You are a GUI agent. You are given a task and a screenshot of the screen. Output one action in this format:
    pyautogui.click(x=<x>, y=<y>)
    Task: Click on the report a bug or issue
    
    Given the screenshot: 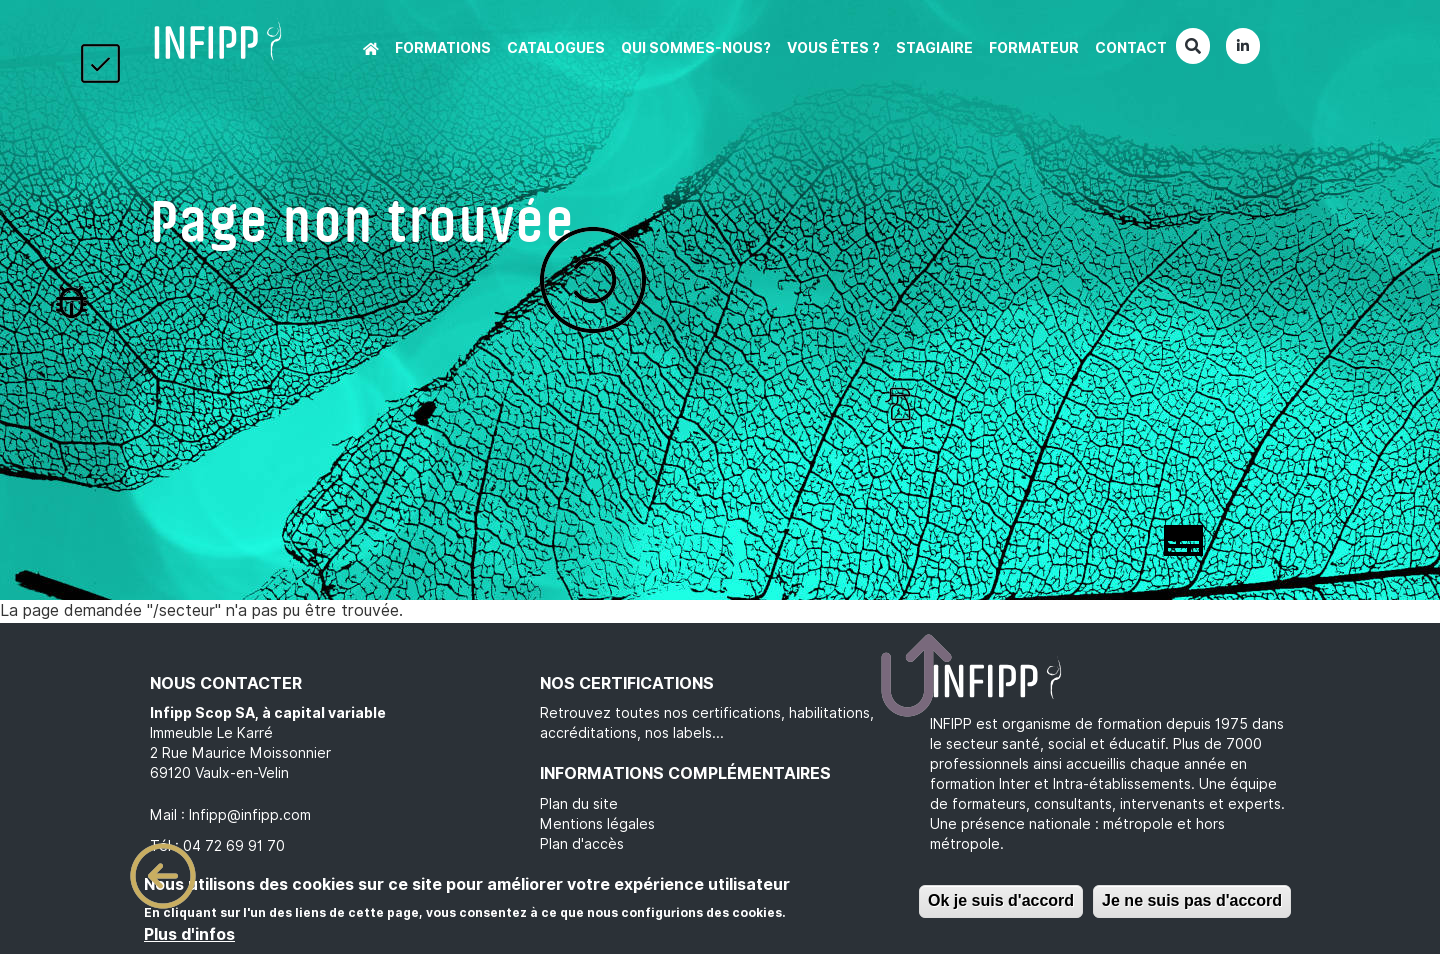 What is the action you would take?
    pyautogui.click(x=71, y=301)
    